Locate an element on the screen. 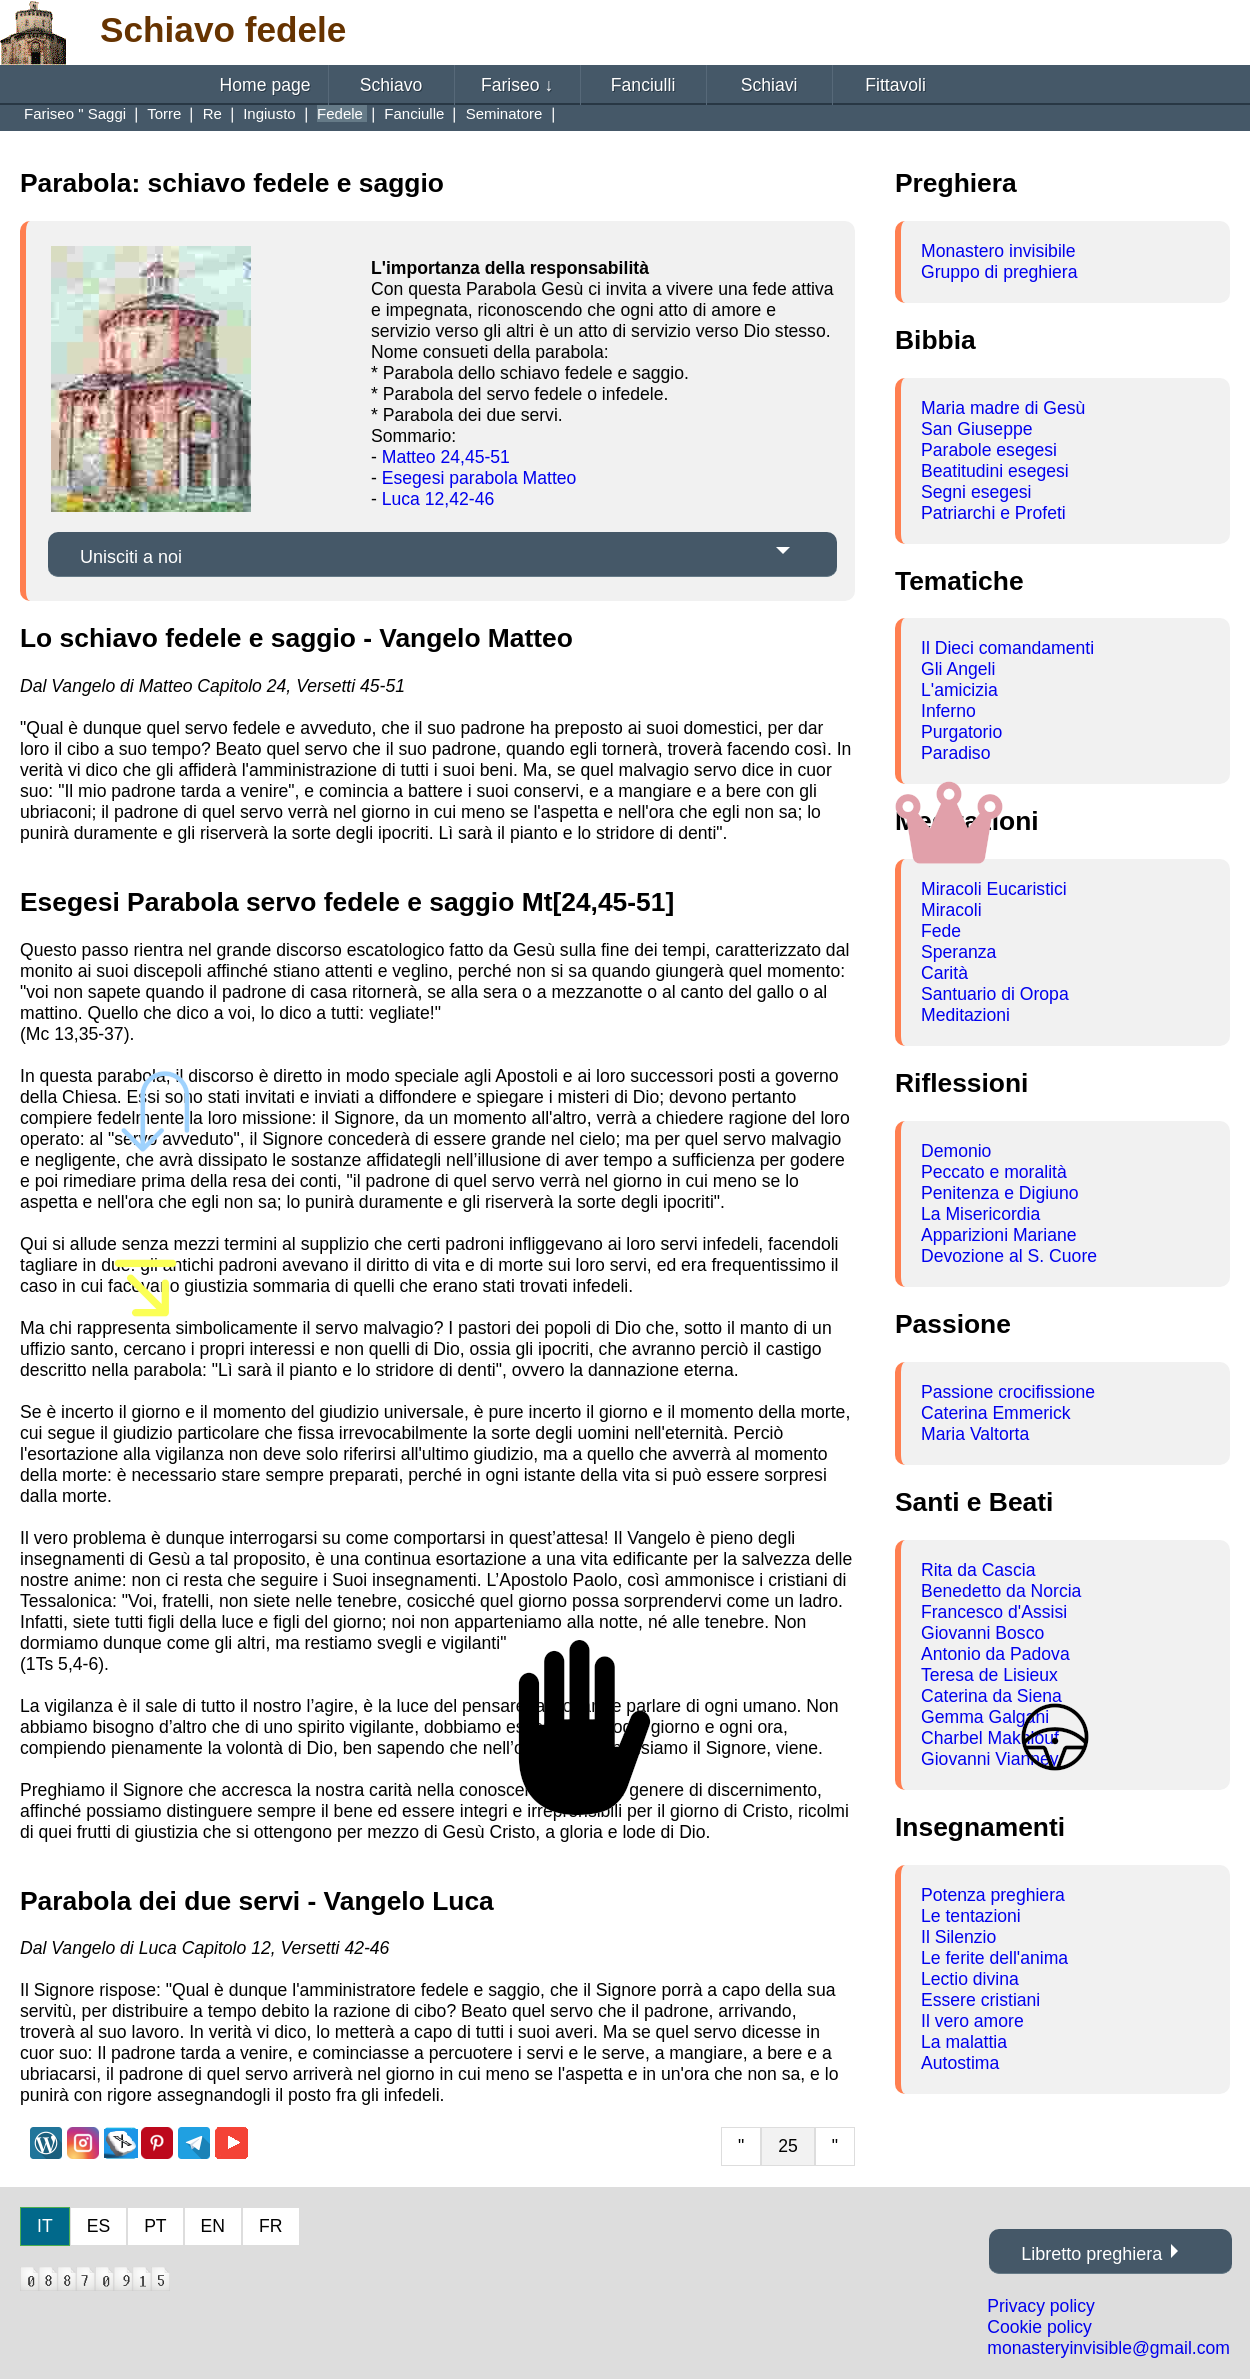 The image size is (1250, 2379). stop or halt an action is located at coordinates (584, 1727).